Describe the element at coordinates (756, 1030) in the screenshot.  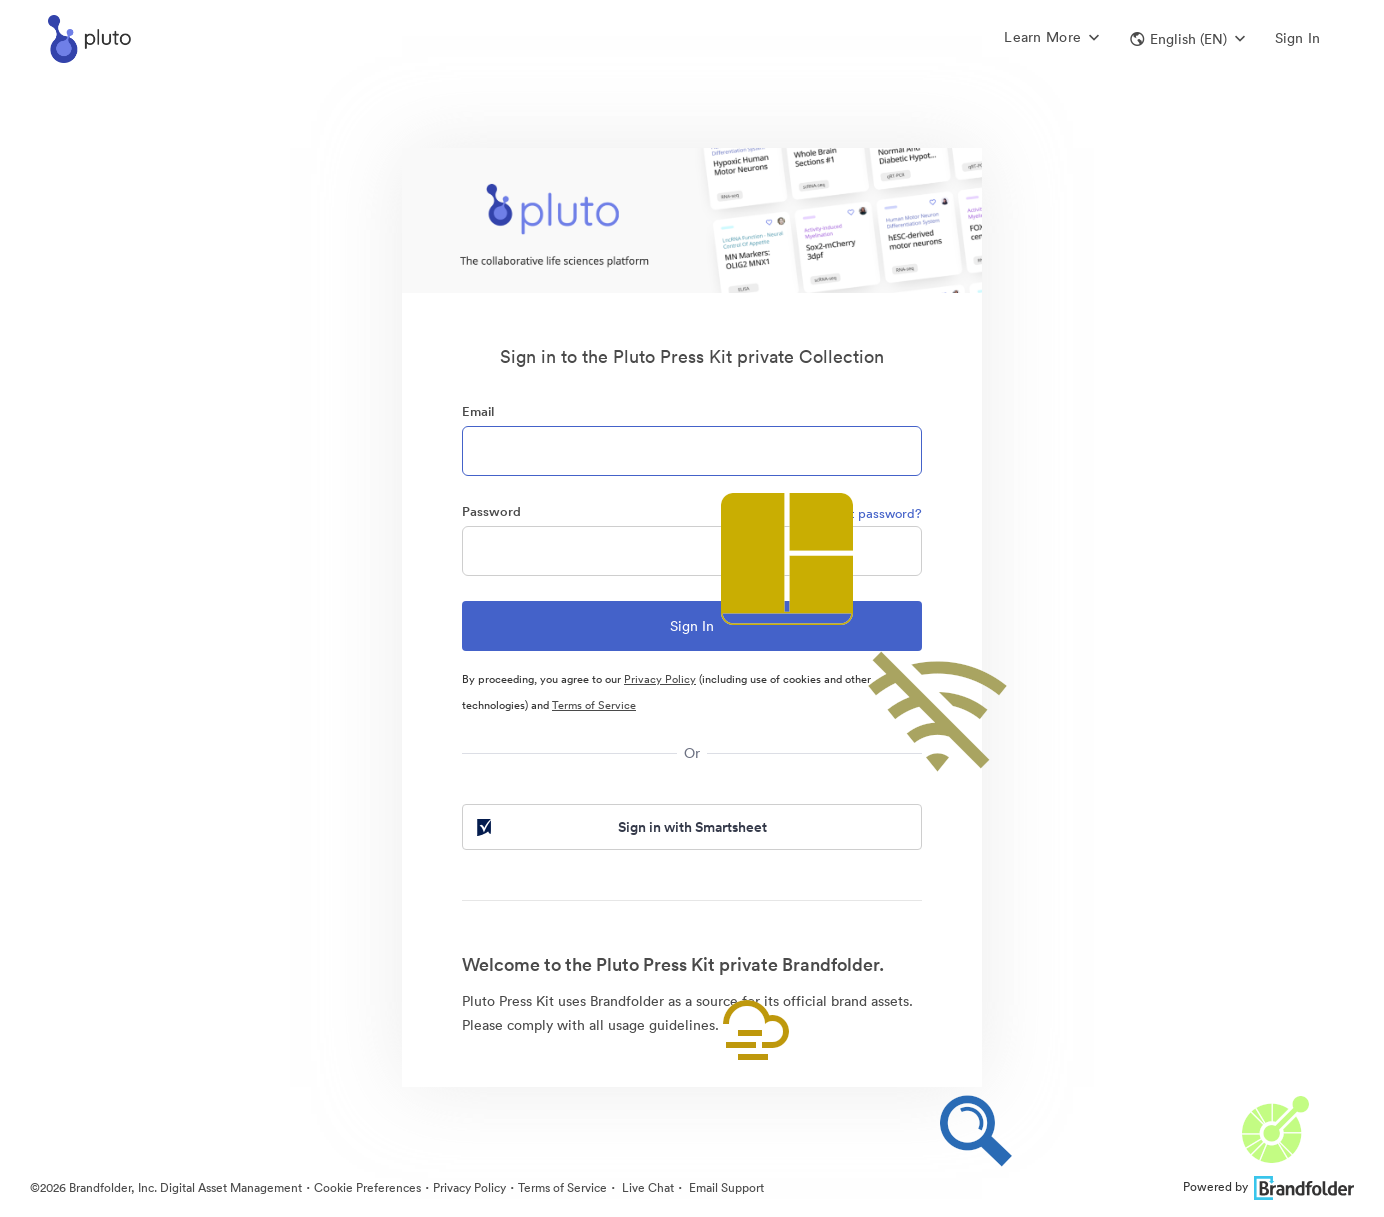
I see `view current wind conditions` at that location.